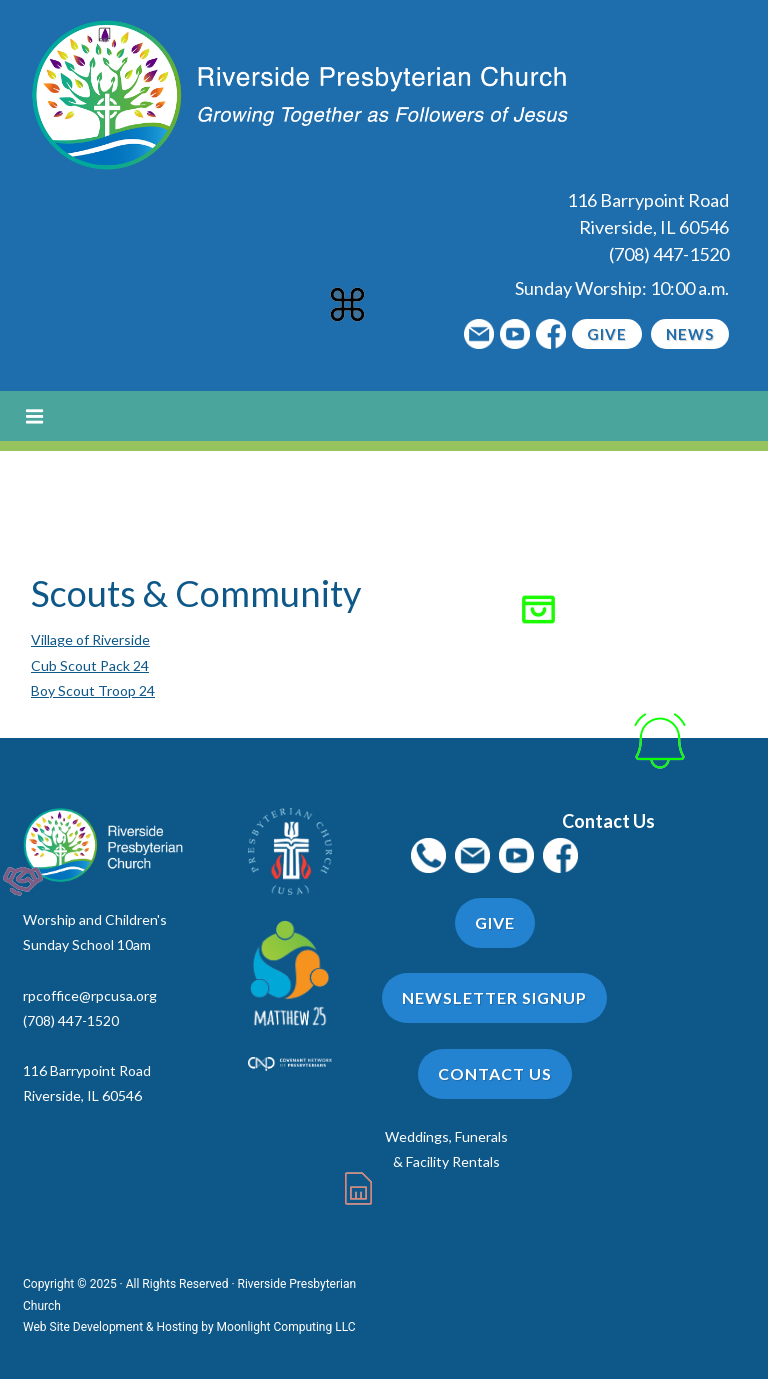 Image resolution: width=768 pixels, height=1379 pixels. Describe the element at coordinates (660, 742) in the screenshot. I see `indicates new notifications or alerts` at that location.